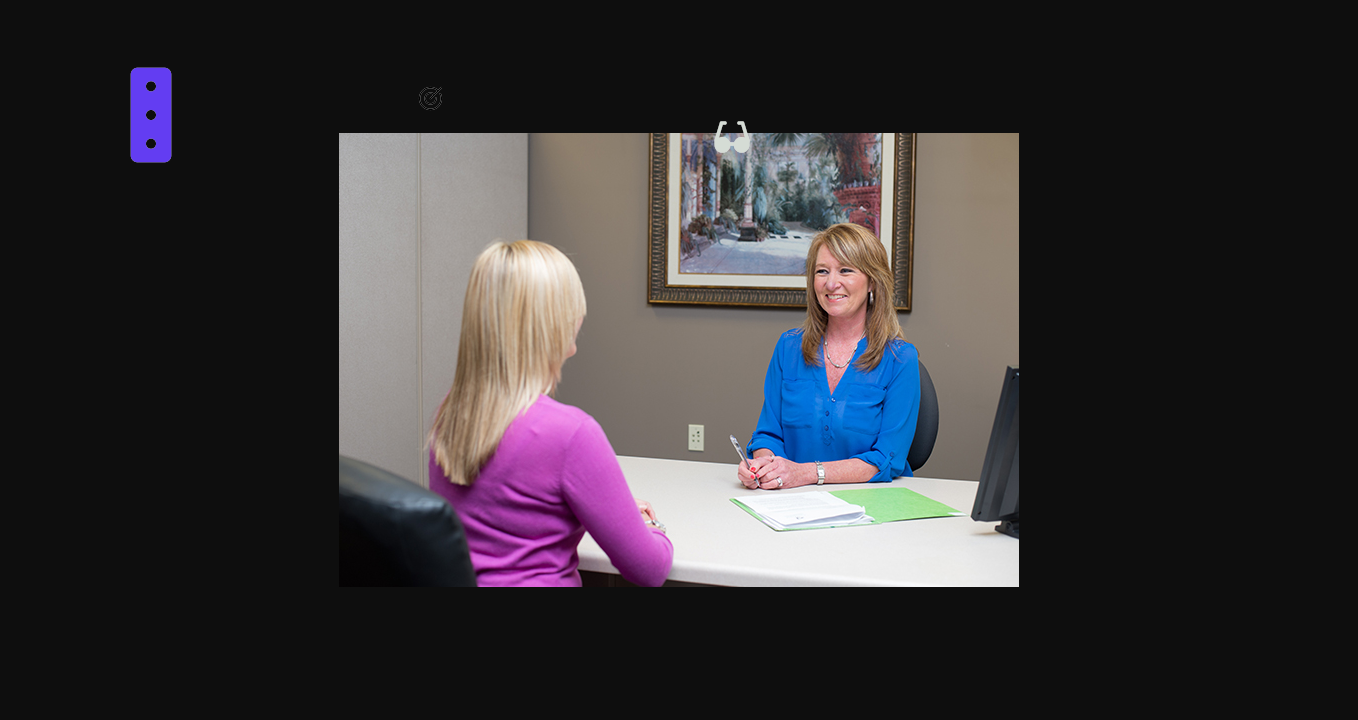  Describe the element at coordinates (732, 137) in the screenshot. I see `view reading mode or accessibility options` at that location.